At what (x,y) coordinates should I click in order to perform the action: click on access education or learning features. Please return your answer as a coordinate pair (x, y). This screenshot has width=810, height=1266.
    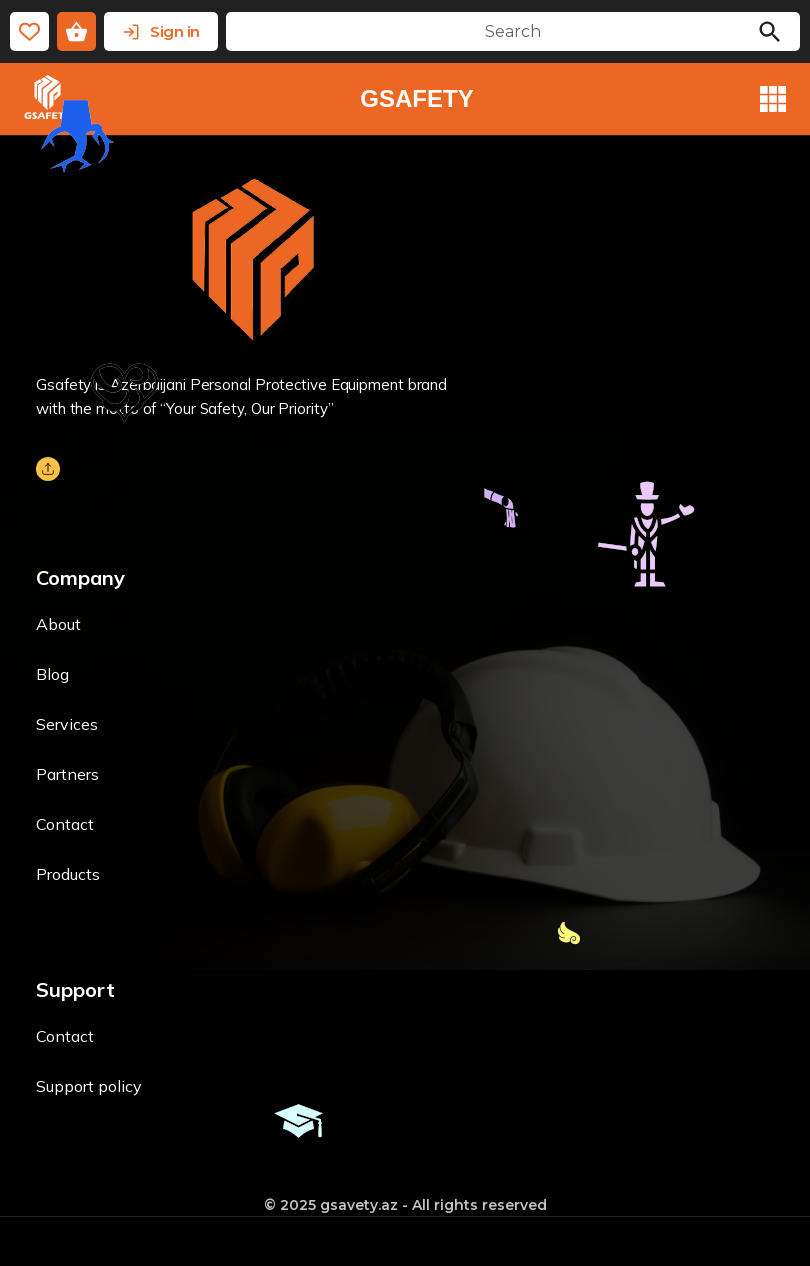
    Looking at the image, I should click on (298, 1121).